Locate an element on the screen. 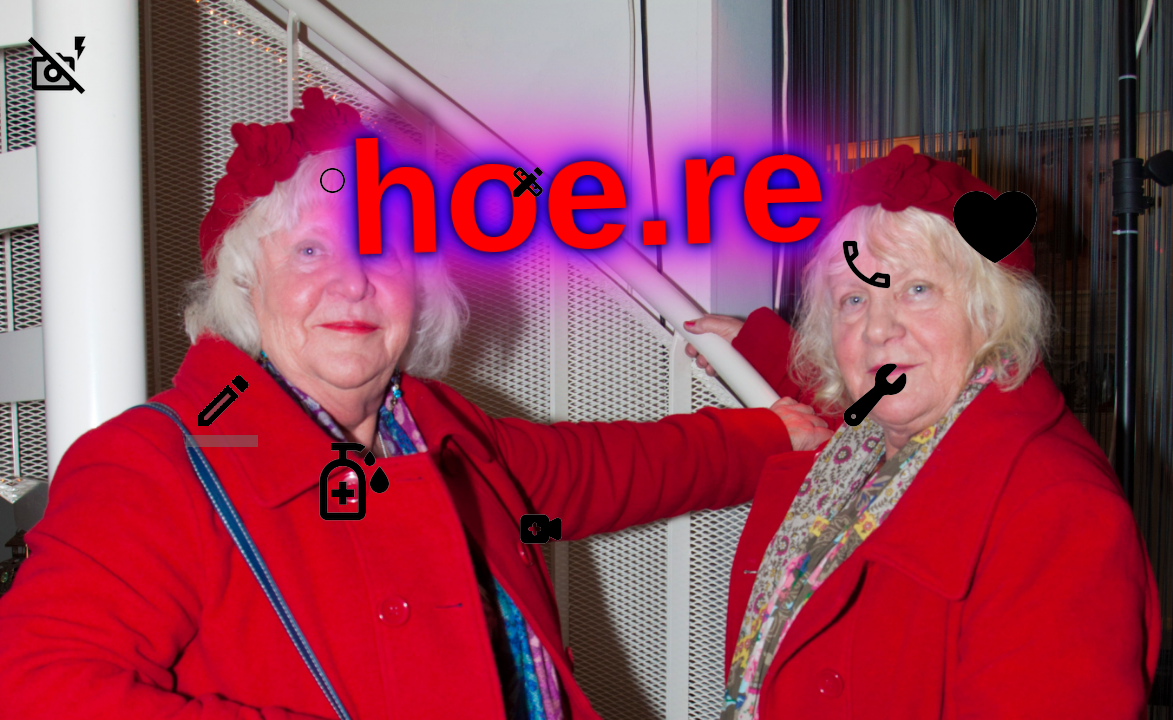 Image resolution: width=1173 pixels, height=720 pixels. add to favorites is located at coordinates (995, 224).